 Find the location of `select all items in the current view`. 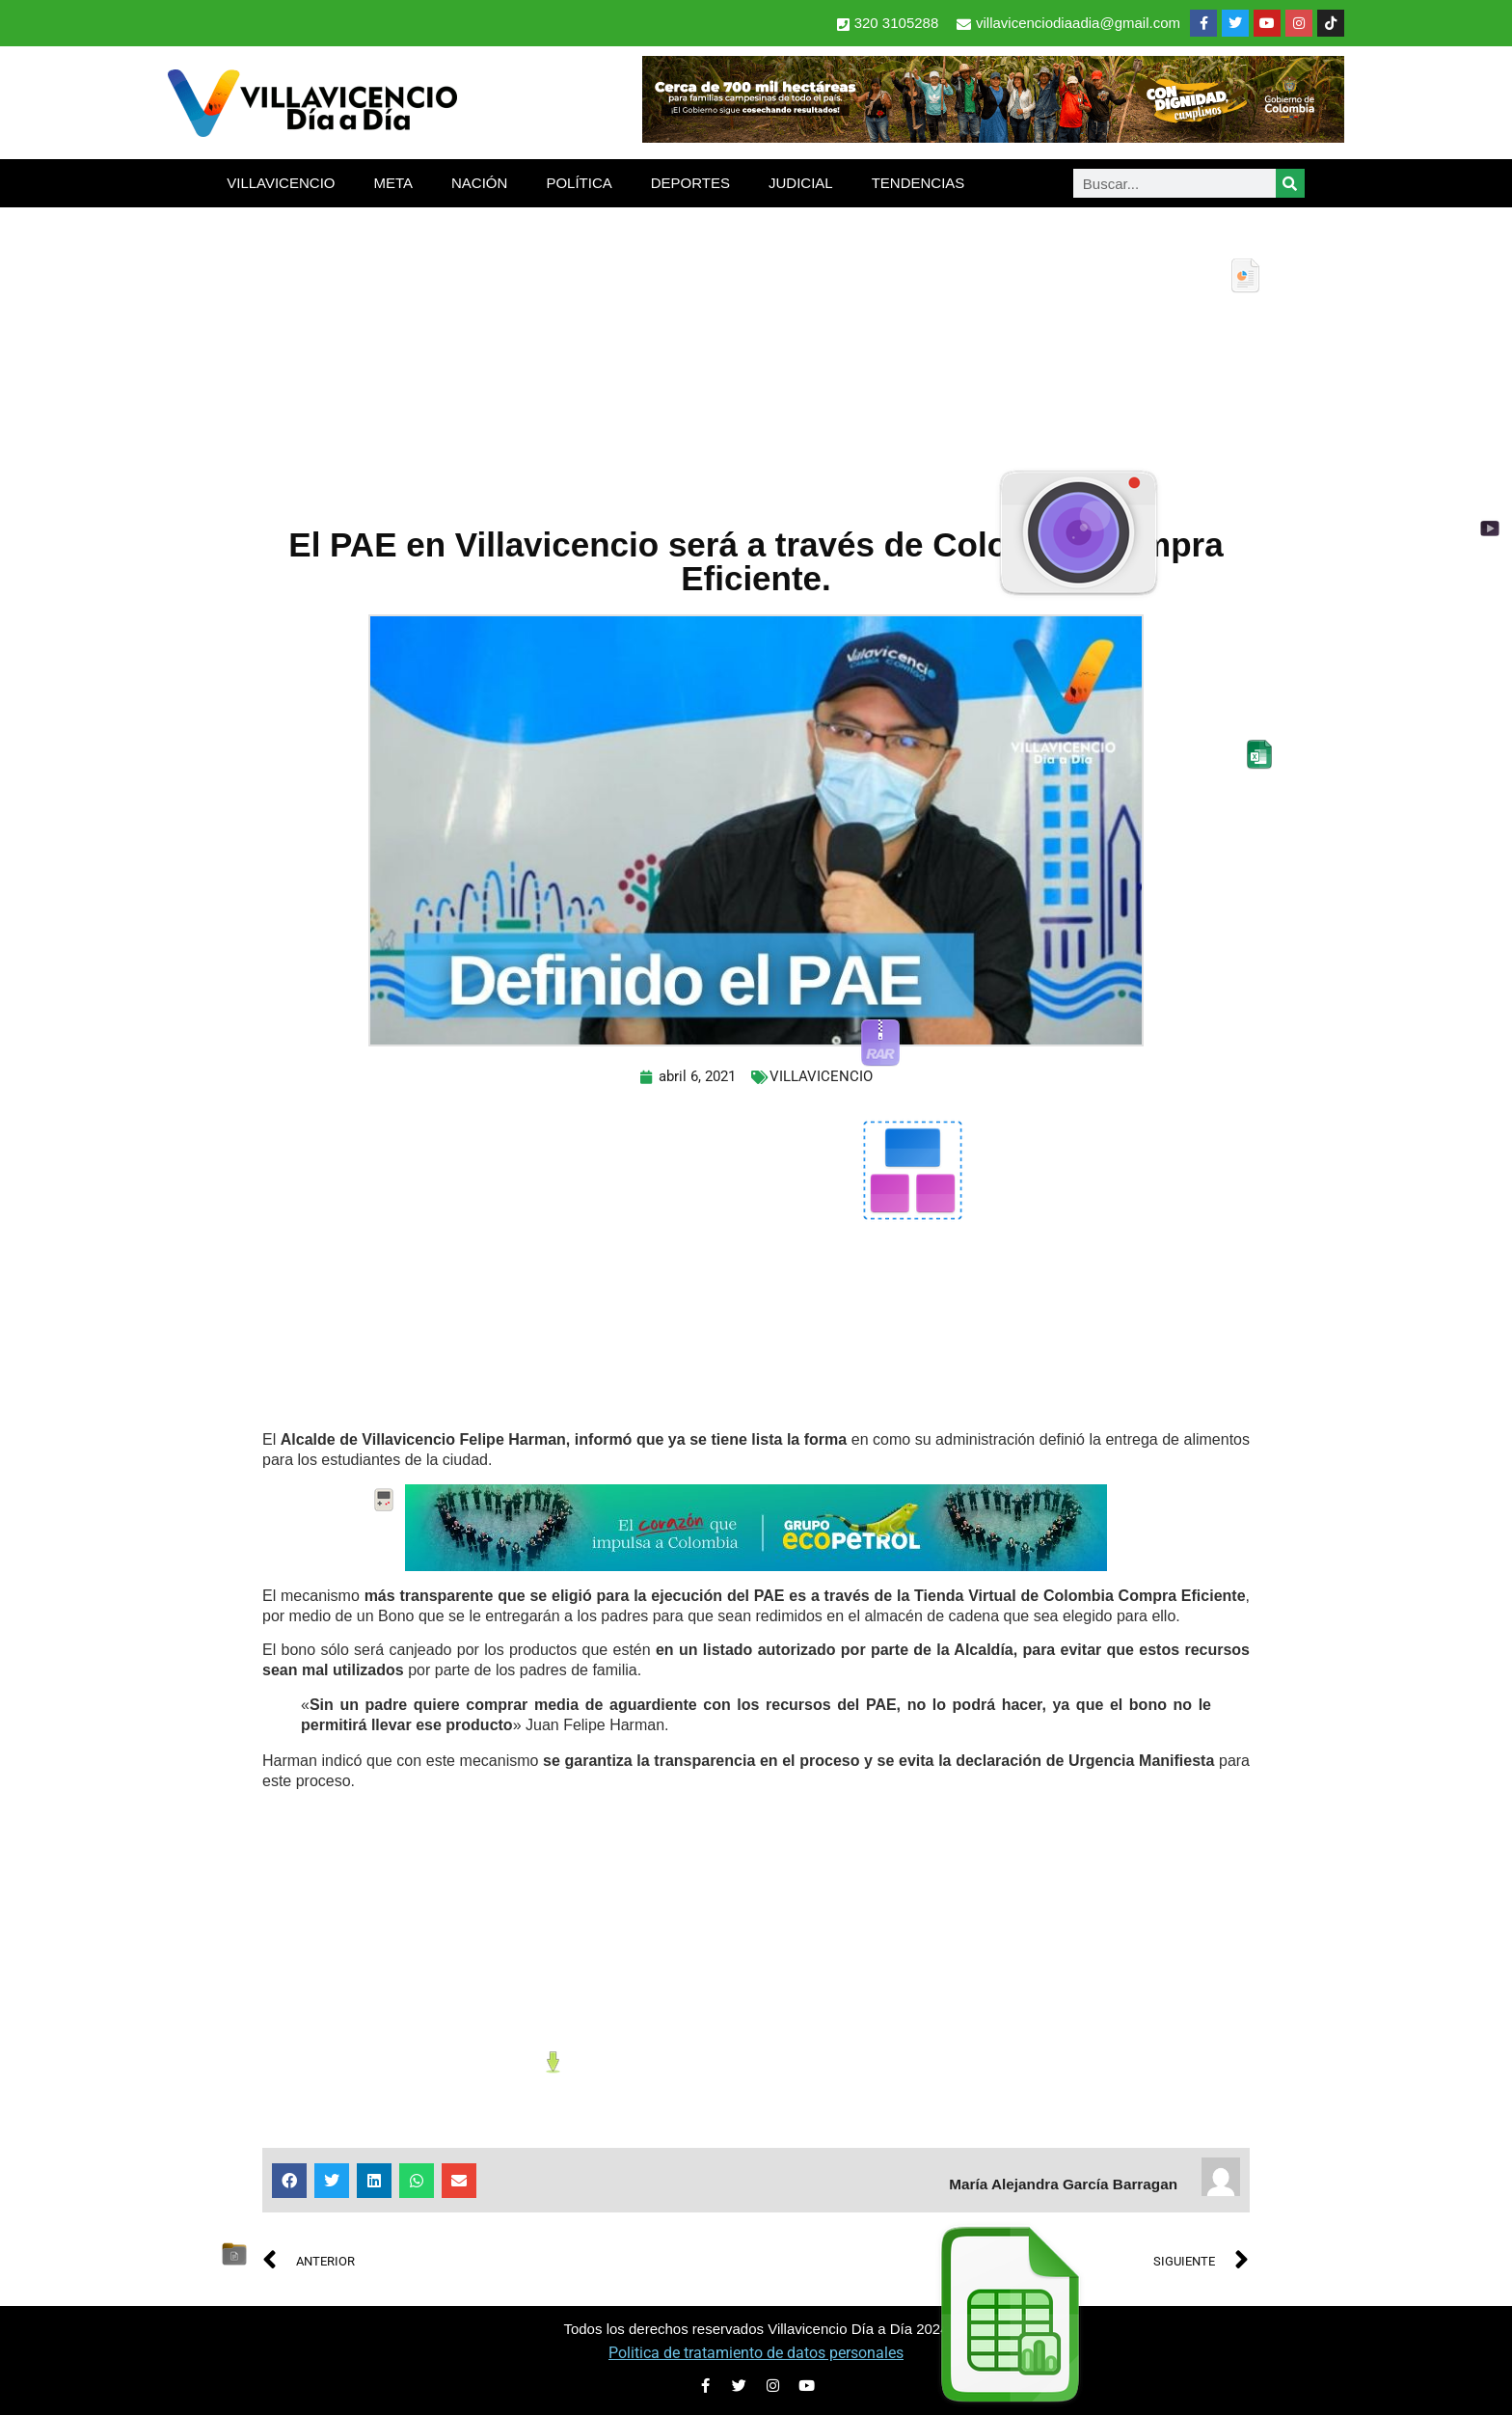

select all items in the current view is located at coordinates (912, 1170).